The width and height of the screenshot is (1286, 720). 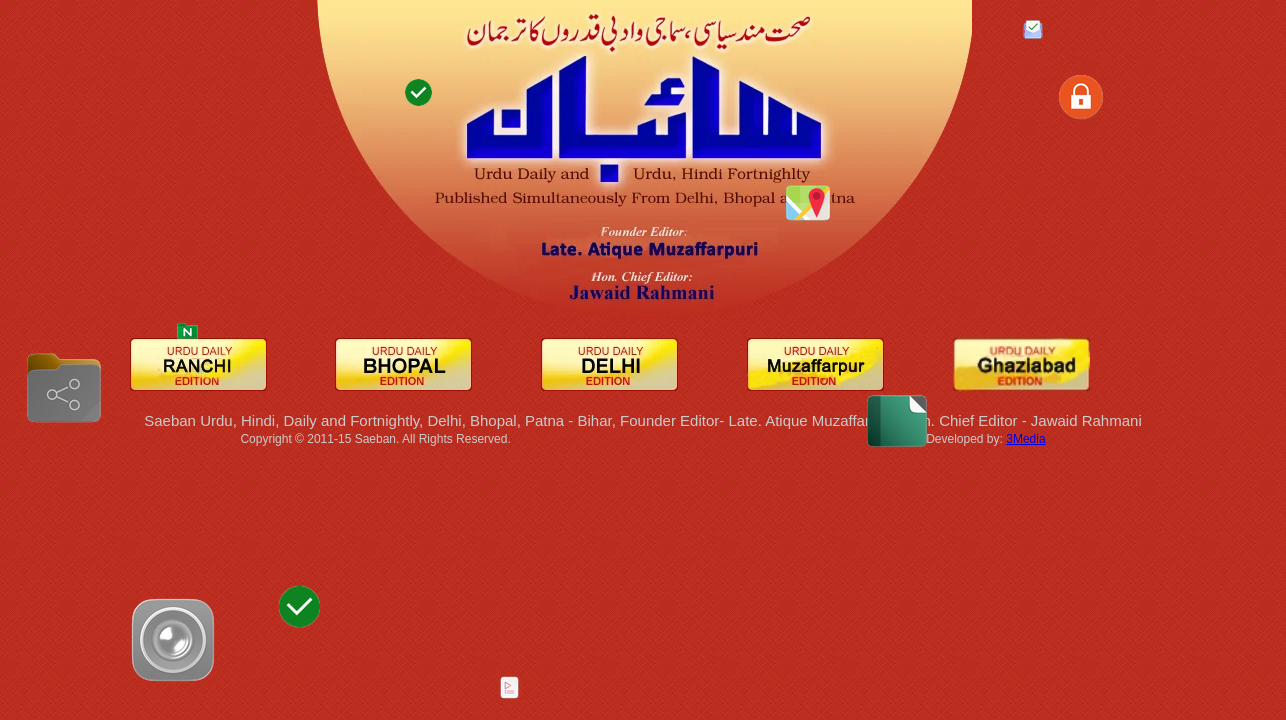 I want to click on indicates file or folder is fully synced, so click(x=299, y=606).